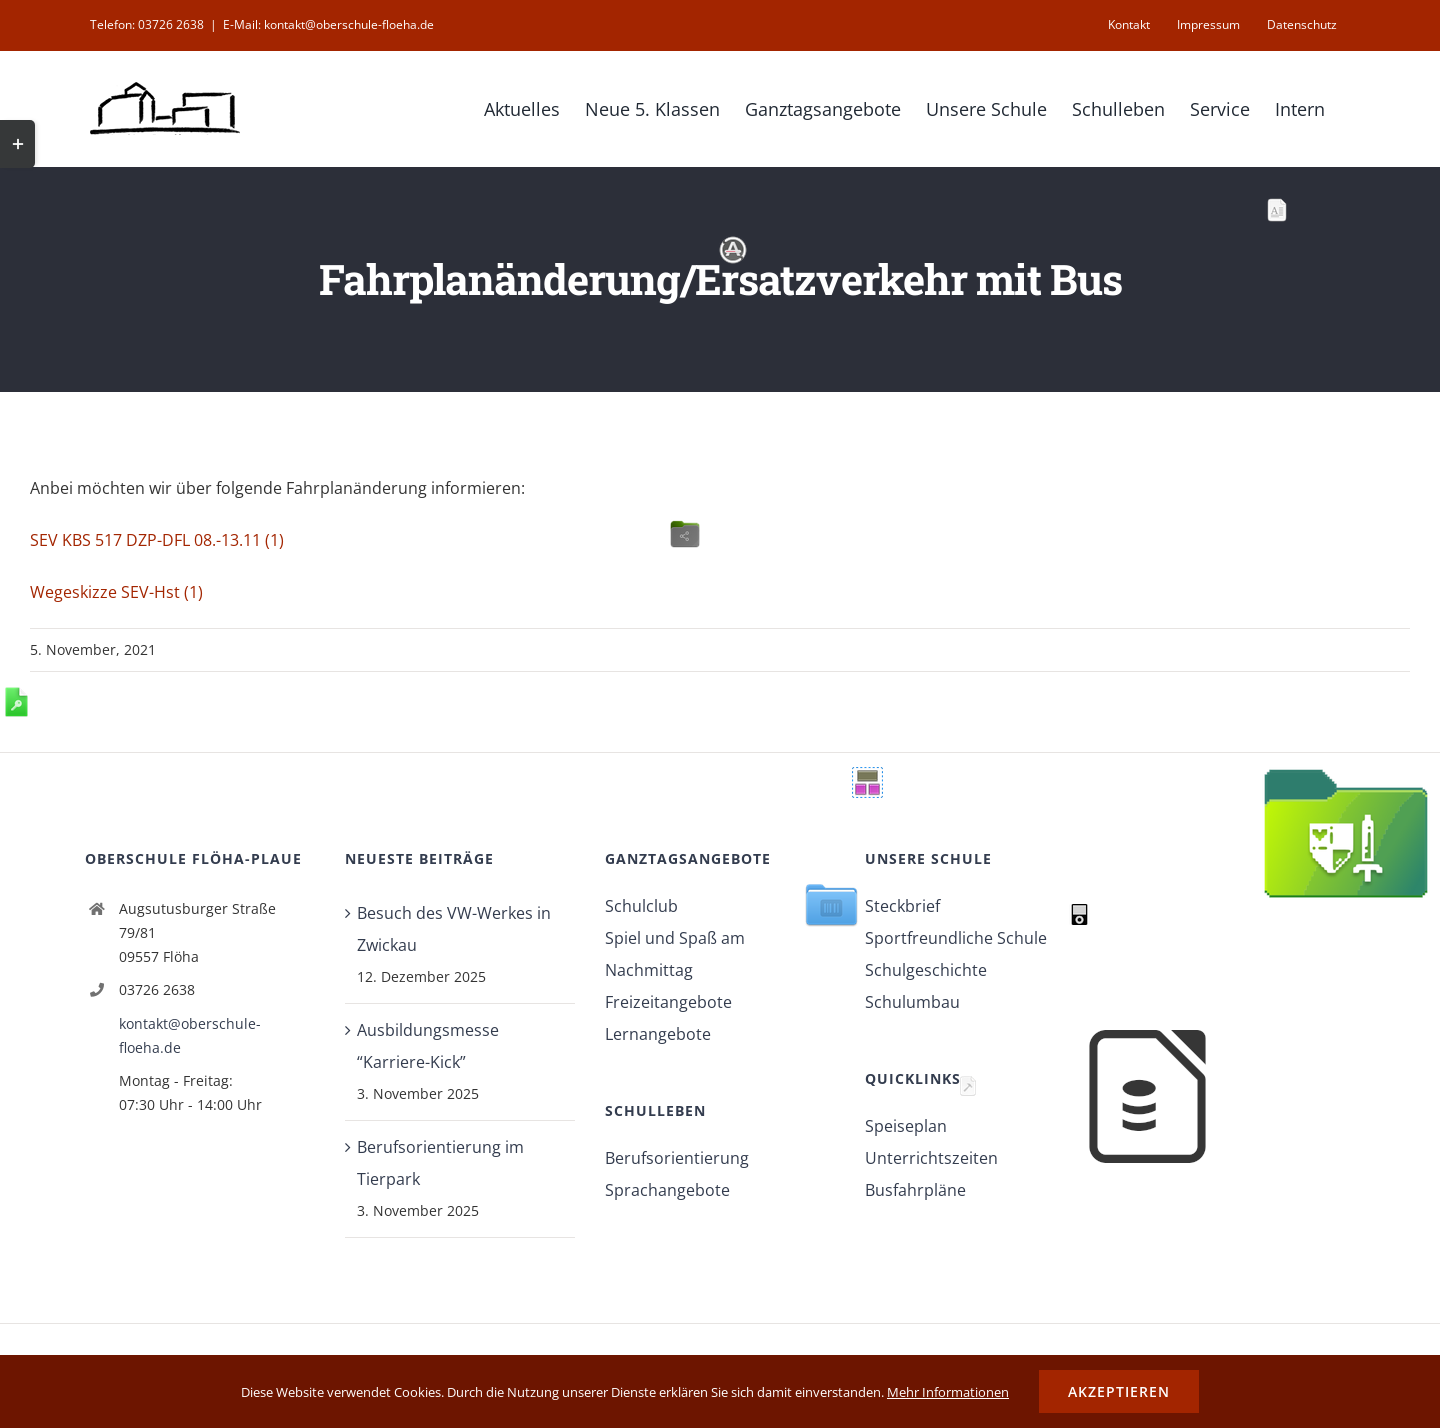  Describe the element at coordinates (867, 782) in the screenshot. I see `select all items in the current view` at that location.